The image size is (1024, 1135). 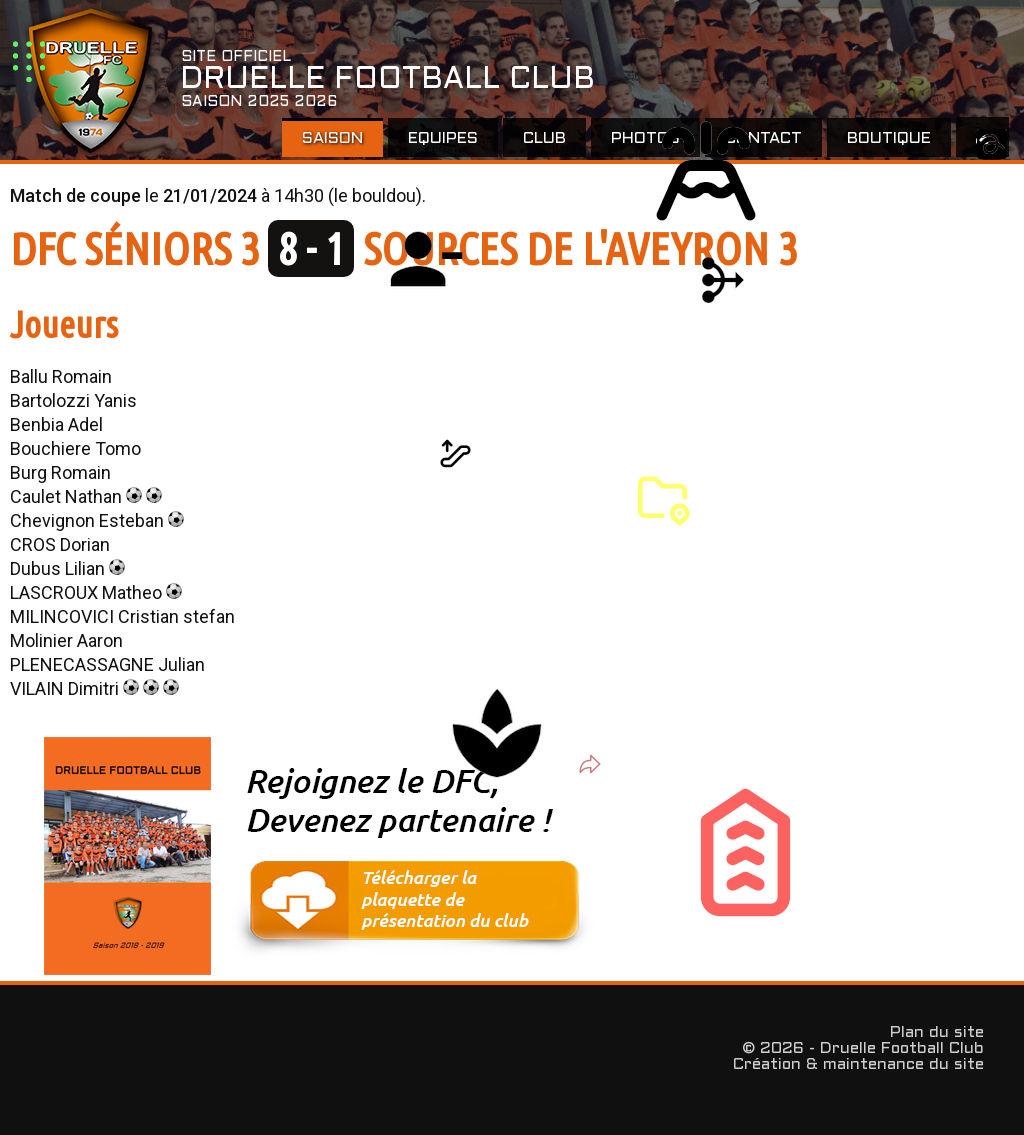 I want to click on access spa or wellness features, so click(x=497, y=733).